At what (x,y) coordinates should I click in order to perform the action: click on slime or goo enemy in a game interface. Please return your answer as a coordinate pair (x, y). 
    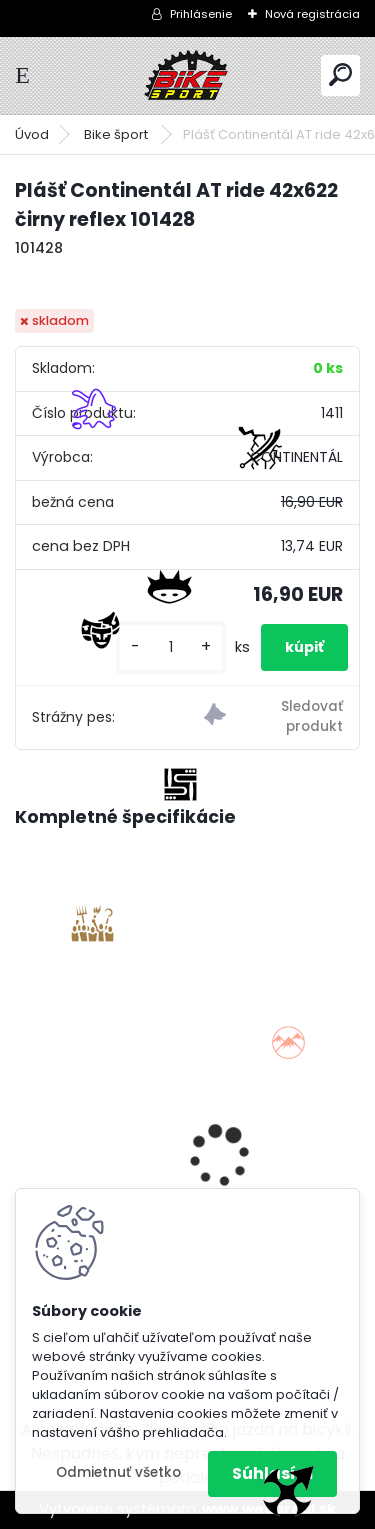
    Looking at the image, I should click on (94, 409).